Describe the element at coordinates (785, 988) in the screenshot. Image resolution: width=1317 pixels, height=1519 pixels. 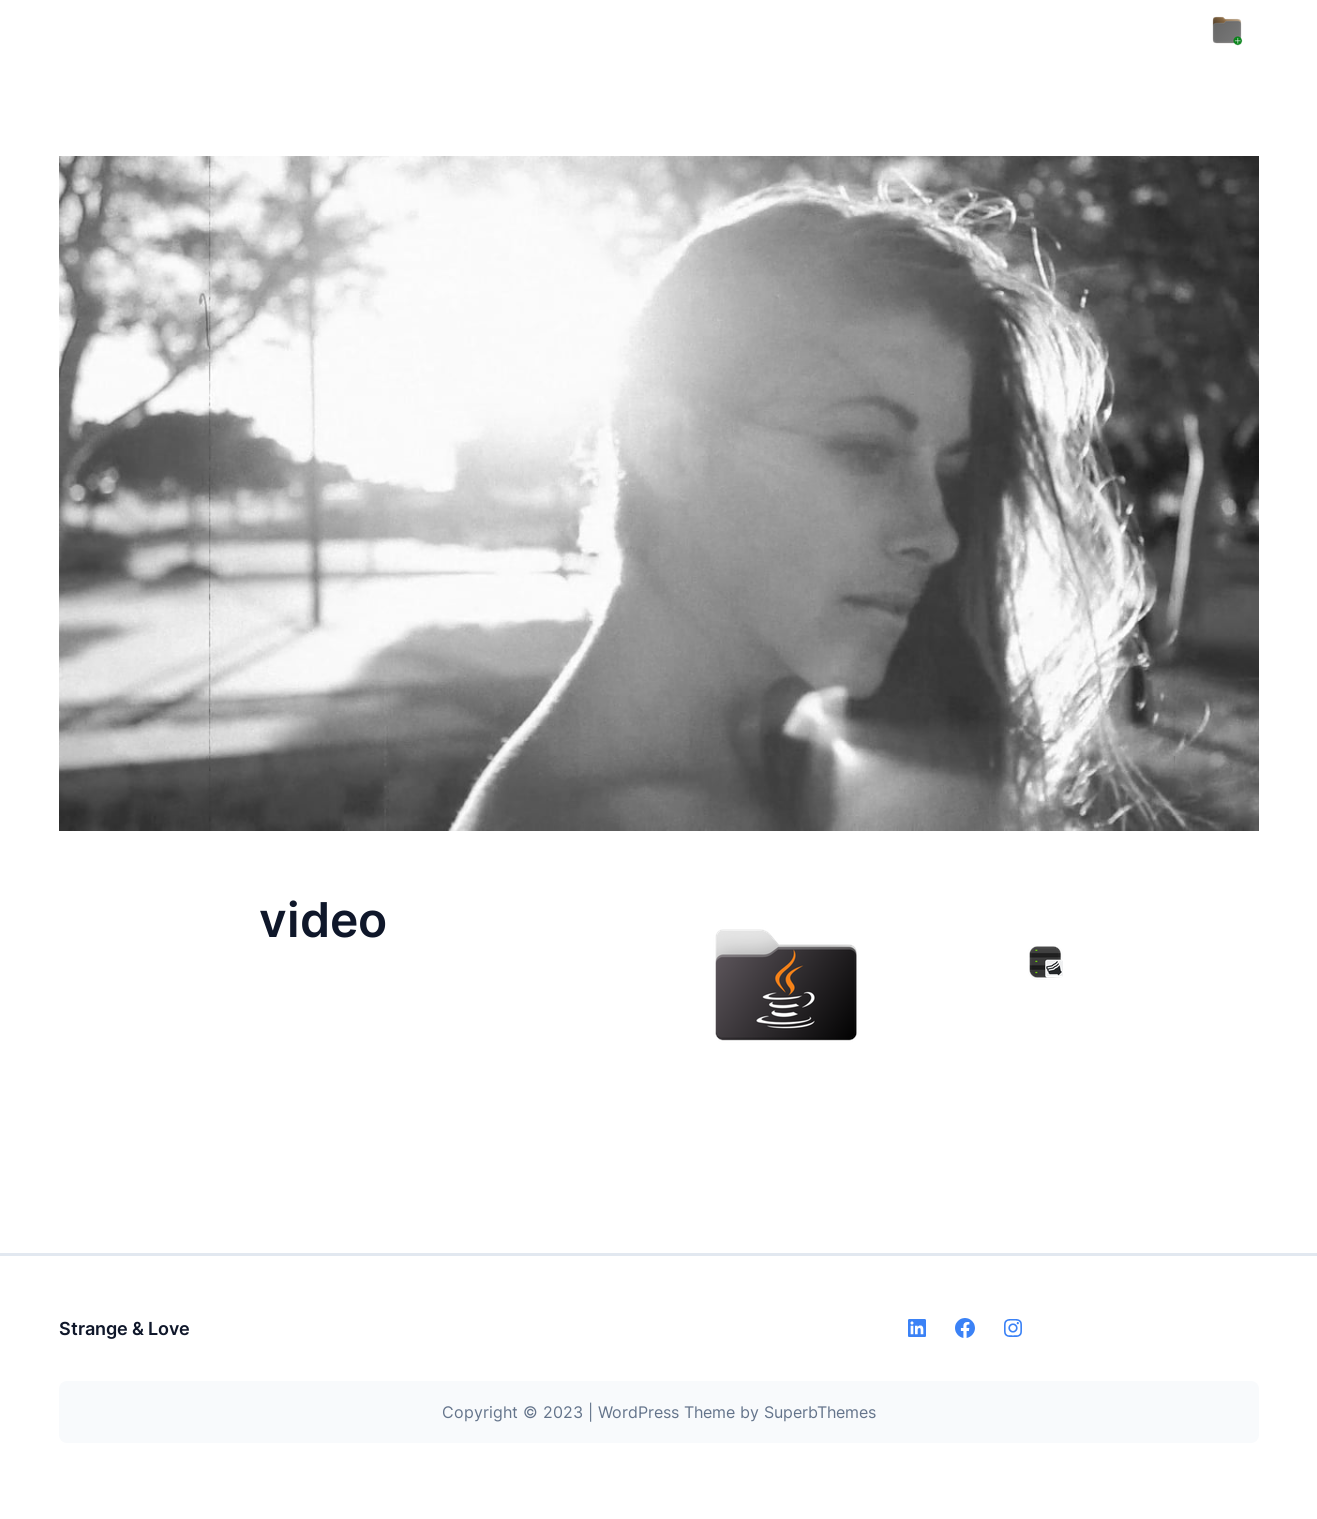
I see `open folder containing java project files` at that location.